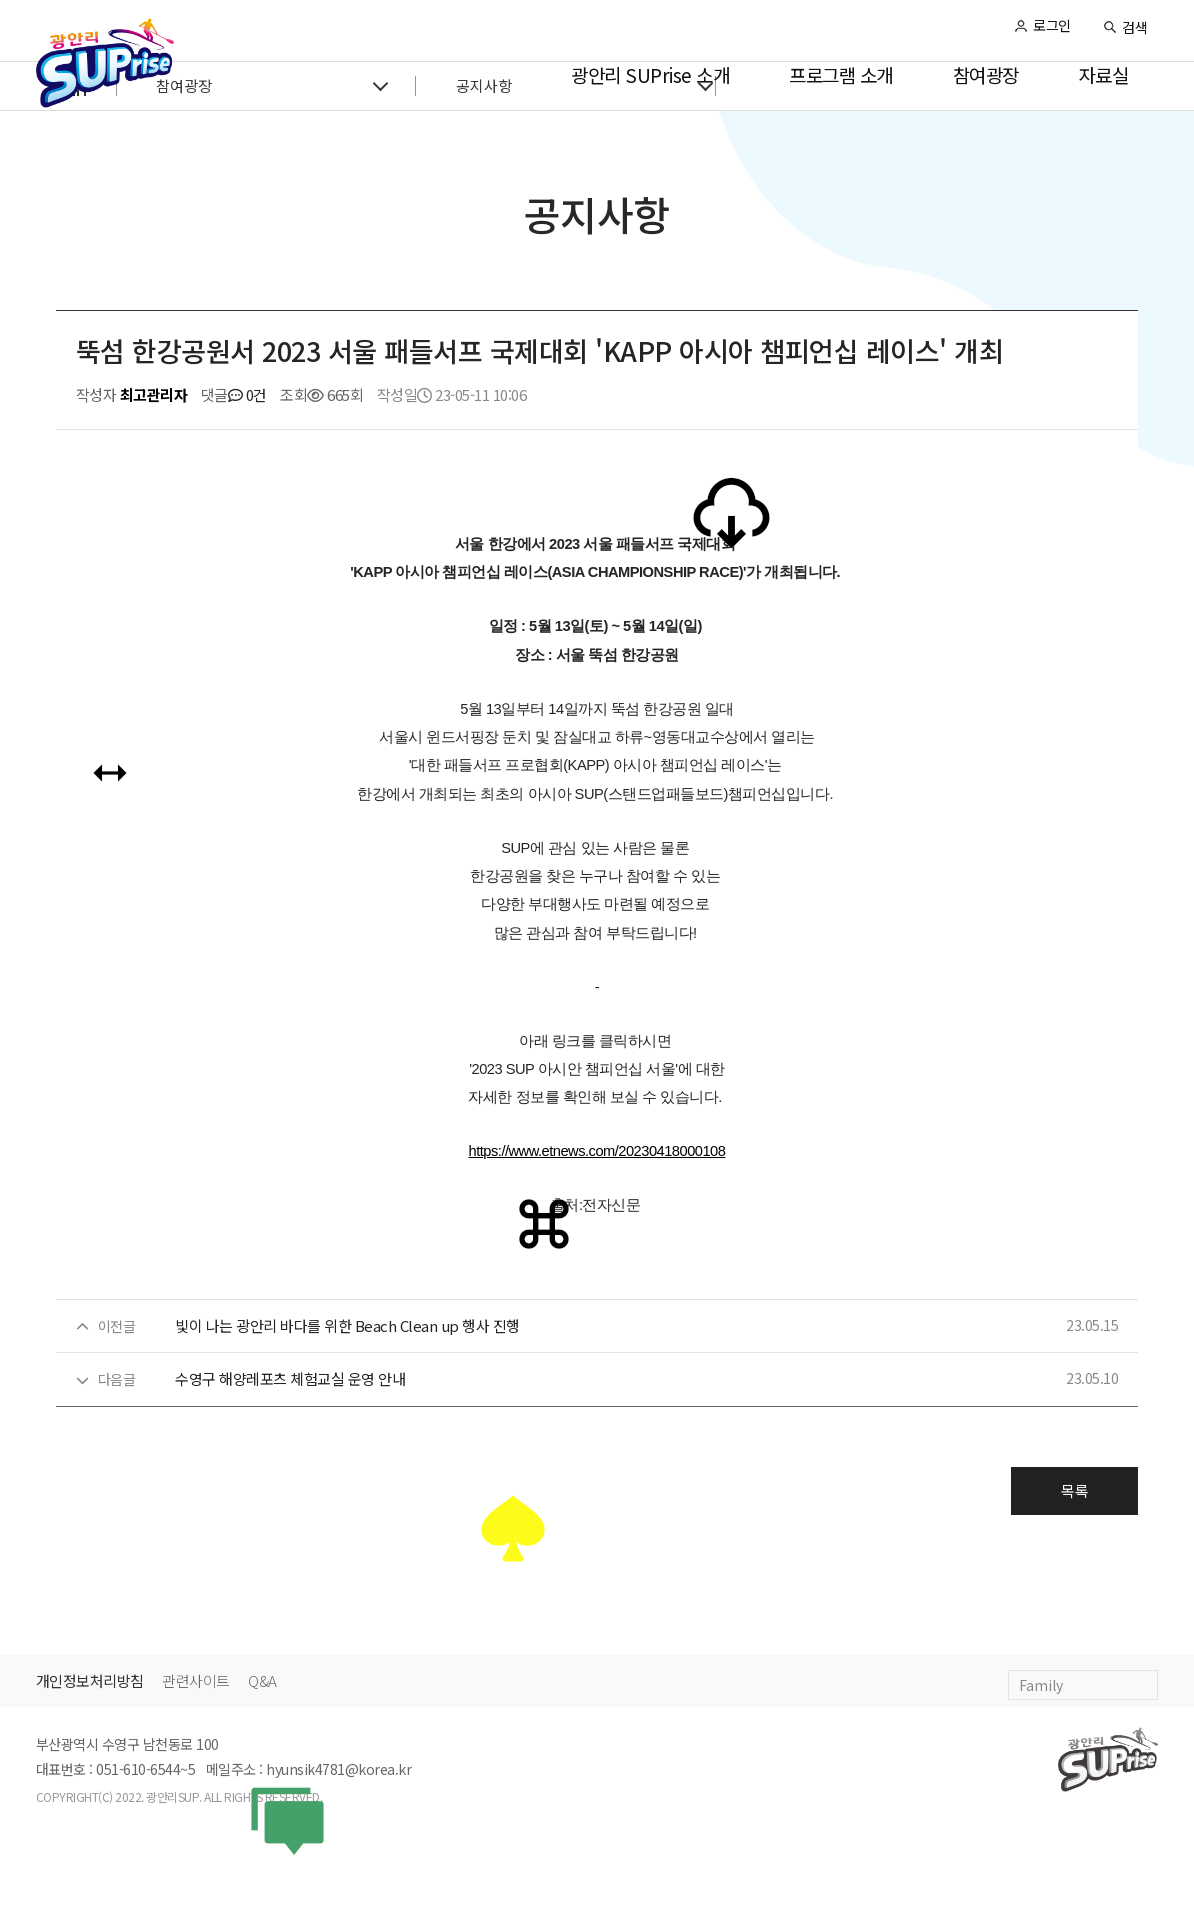 The height and width of the screenshot is (1905, 1194). What do you see at coordinates (110, 773) in the screenshot?
I see `expand content horizontally` at bounding box center [110, 773].